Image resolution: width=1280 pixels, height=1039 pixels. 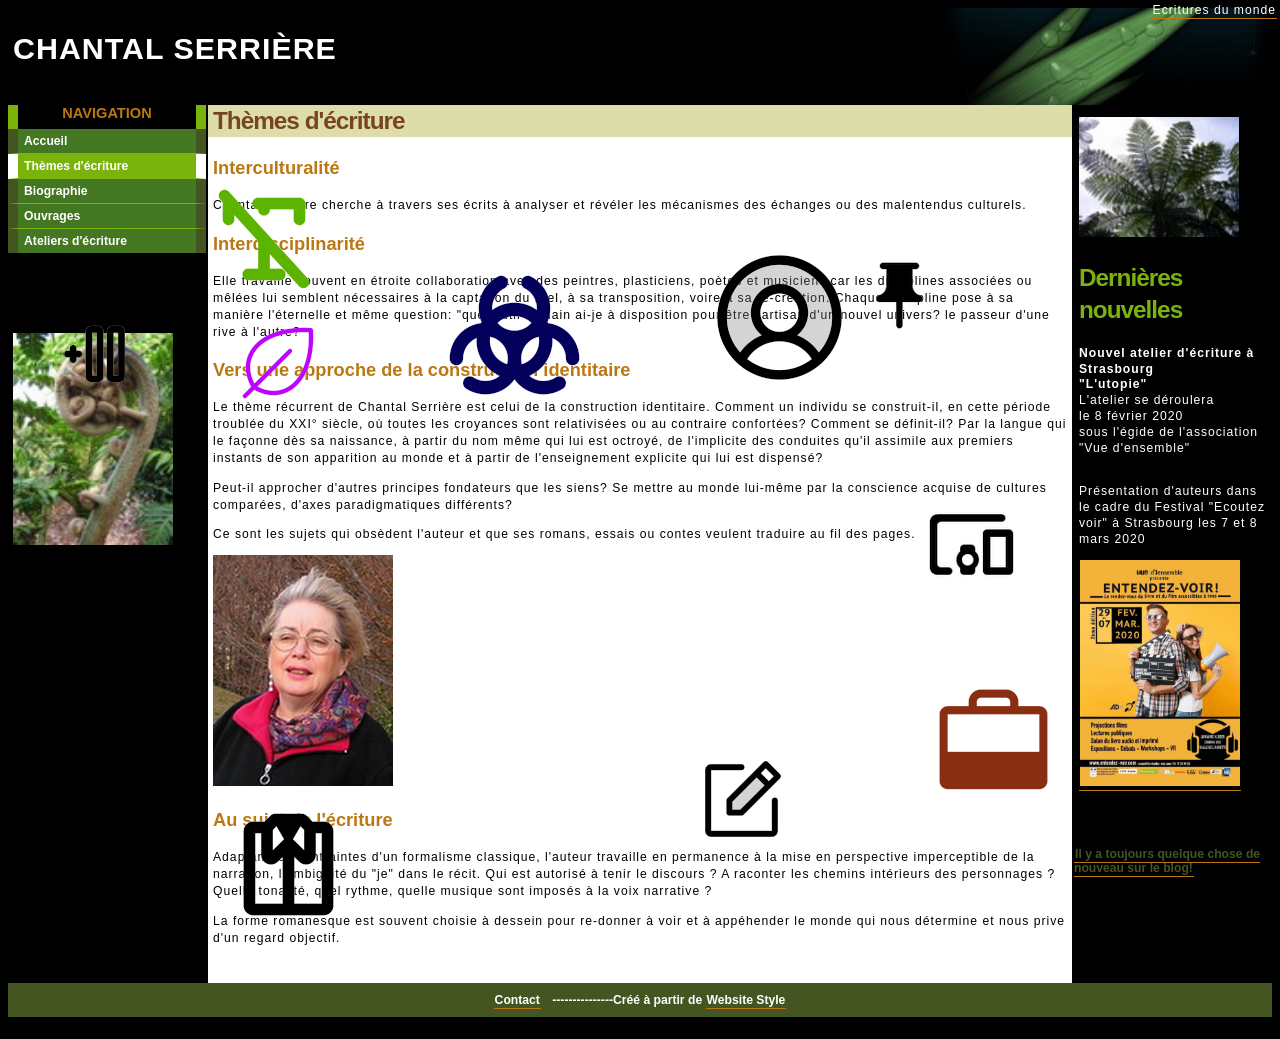 What do you see at coordinates (99, 354) in the screenshot?
I see `add a new column to the left` at bounding box center [99, 354].